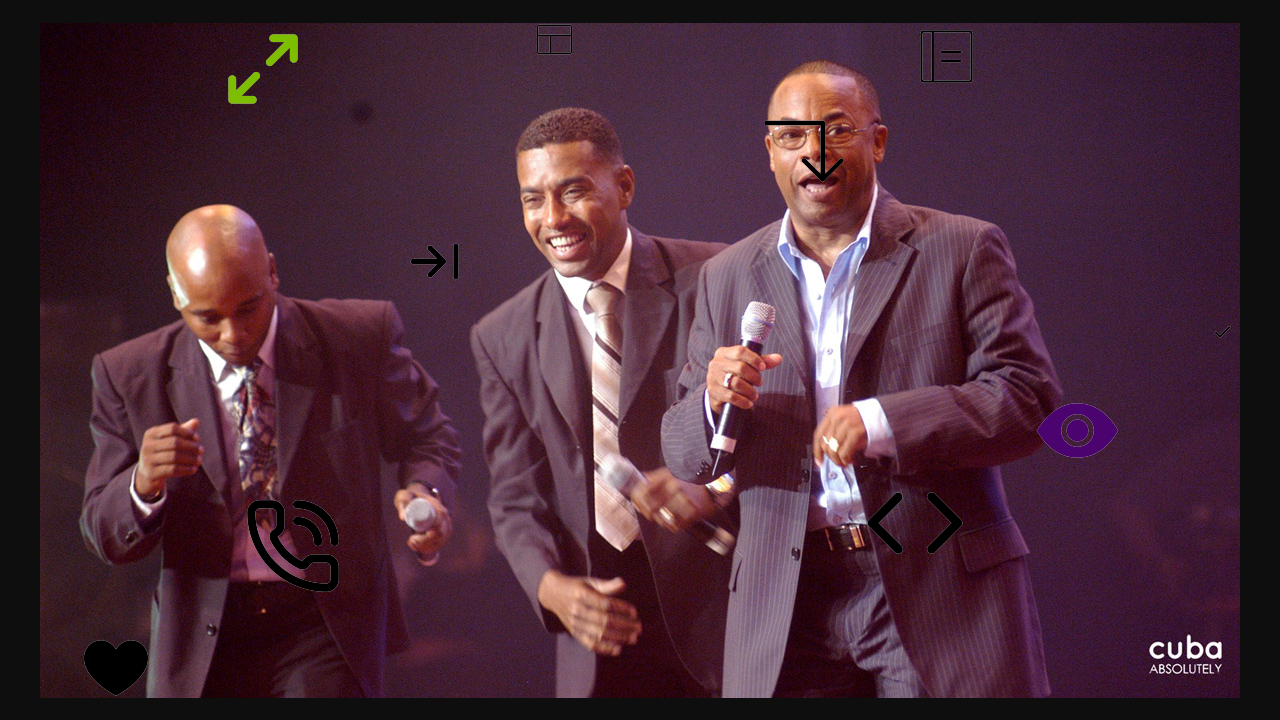 The width and height of the screenshot is (1280, 720). What do you see at coordinates (116, 668) in the screenshot?
I see `indicates an item has been liked or favorited` at bounding box center [116, 668].